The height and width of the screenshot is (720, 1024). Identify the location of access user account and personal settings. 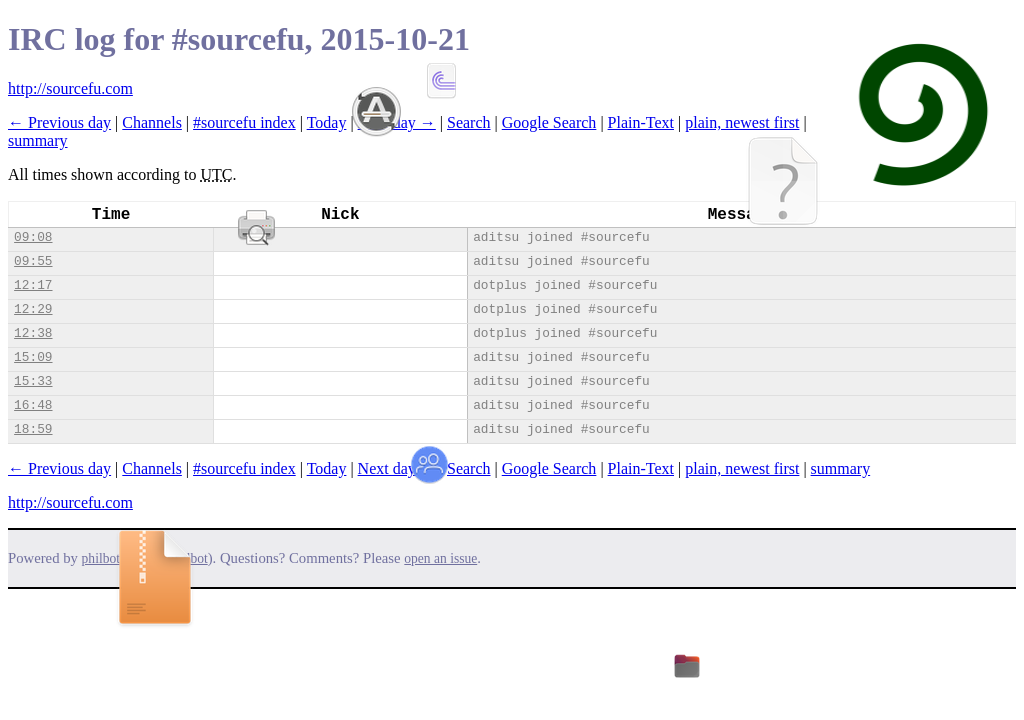
(429, 464).